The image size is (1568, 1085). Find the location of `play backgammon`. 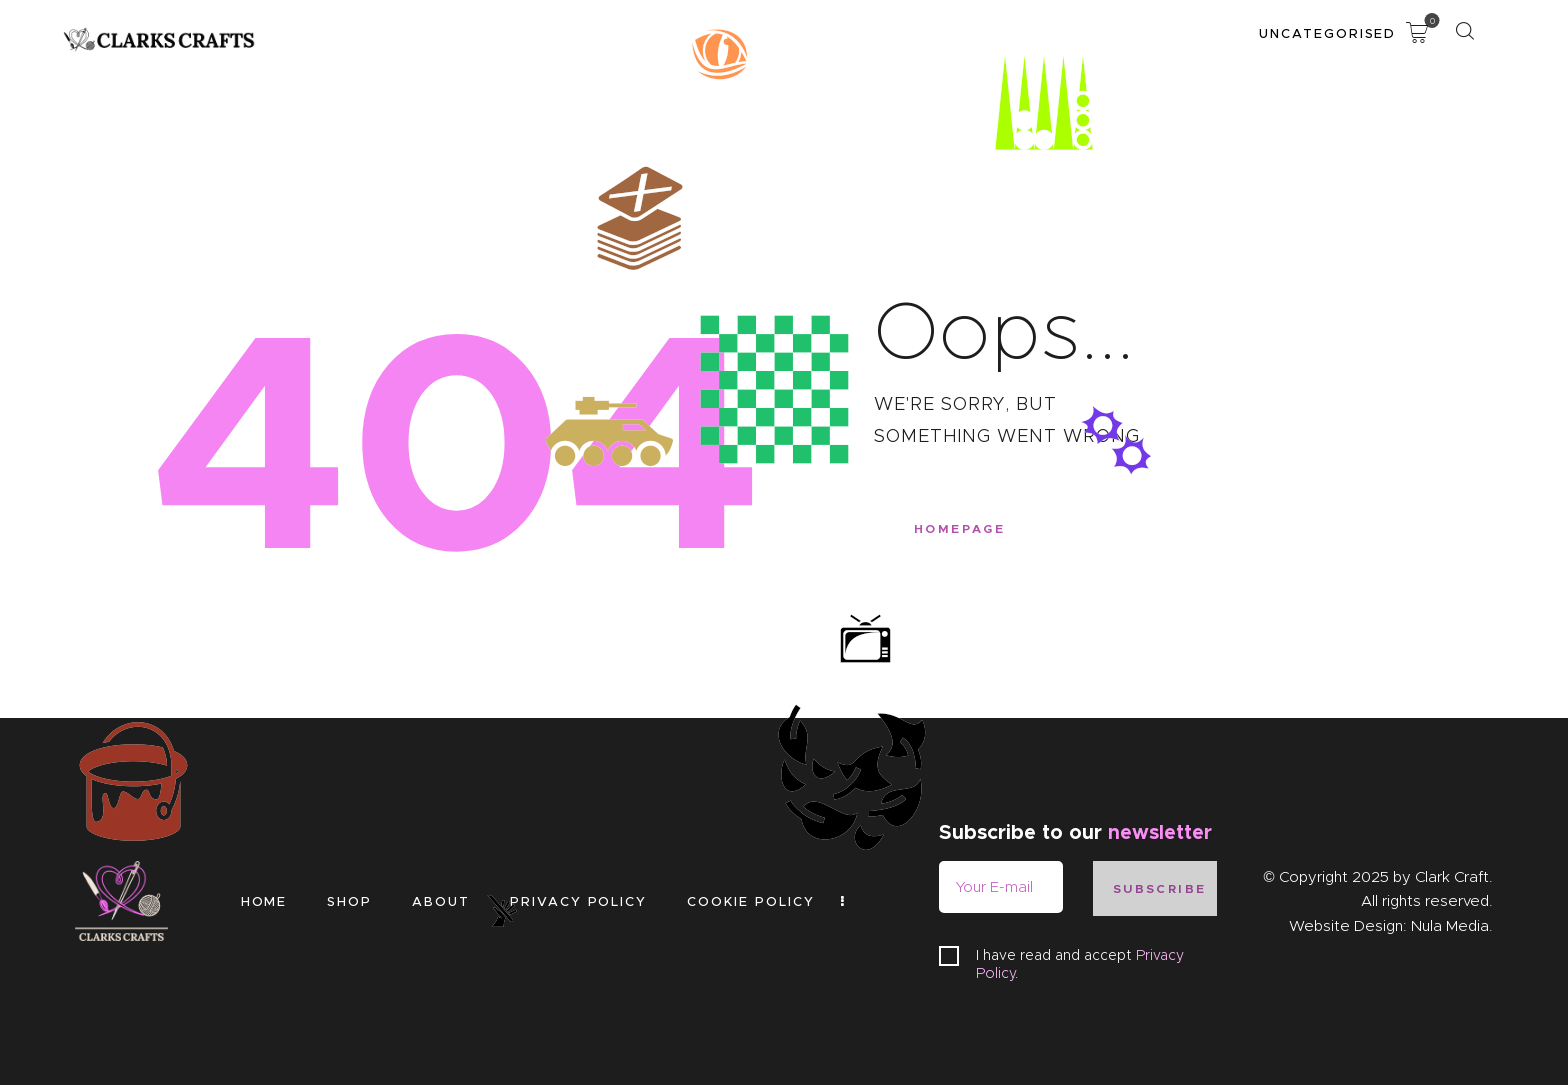

play backgammon is located at coordinates (1044, 101).